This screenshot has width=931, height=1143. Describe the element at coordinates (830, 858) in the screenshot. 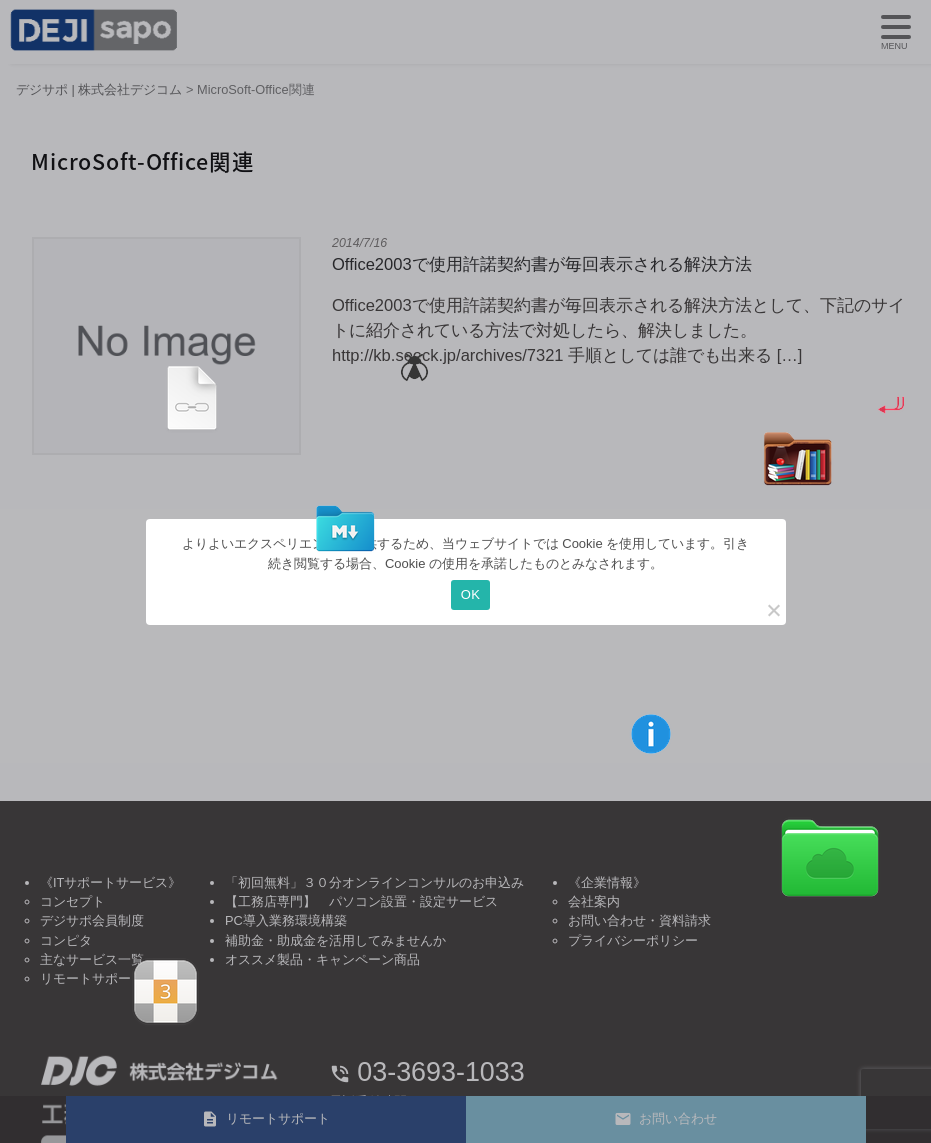

I see `access cloud-synced files and folders` at that location.